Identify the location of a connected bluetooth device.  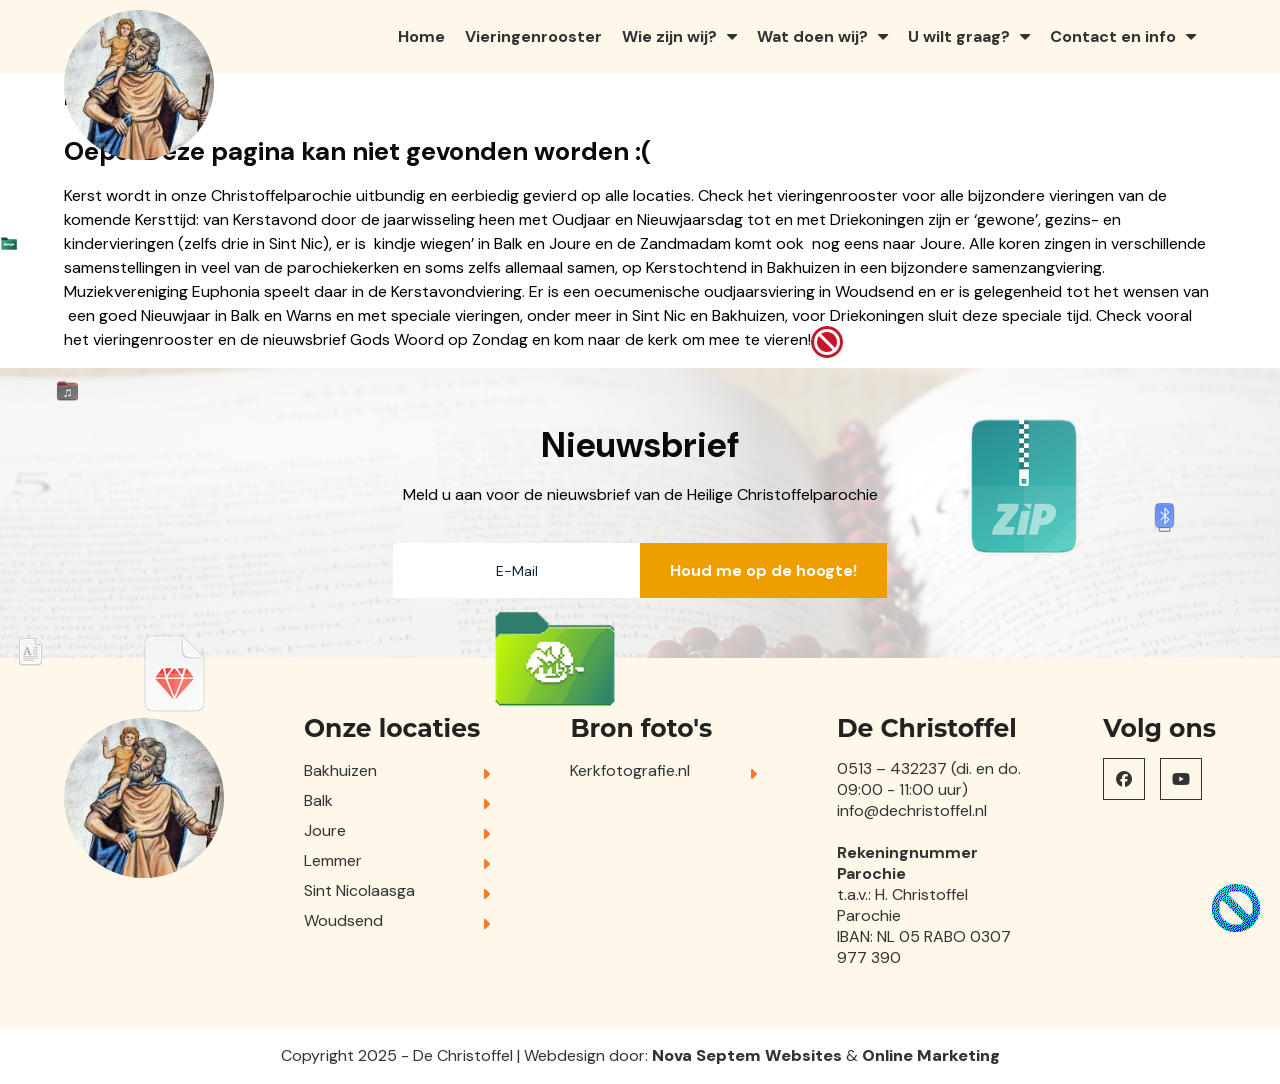
(1164, 517).